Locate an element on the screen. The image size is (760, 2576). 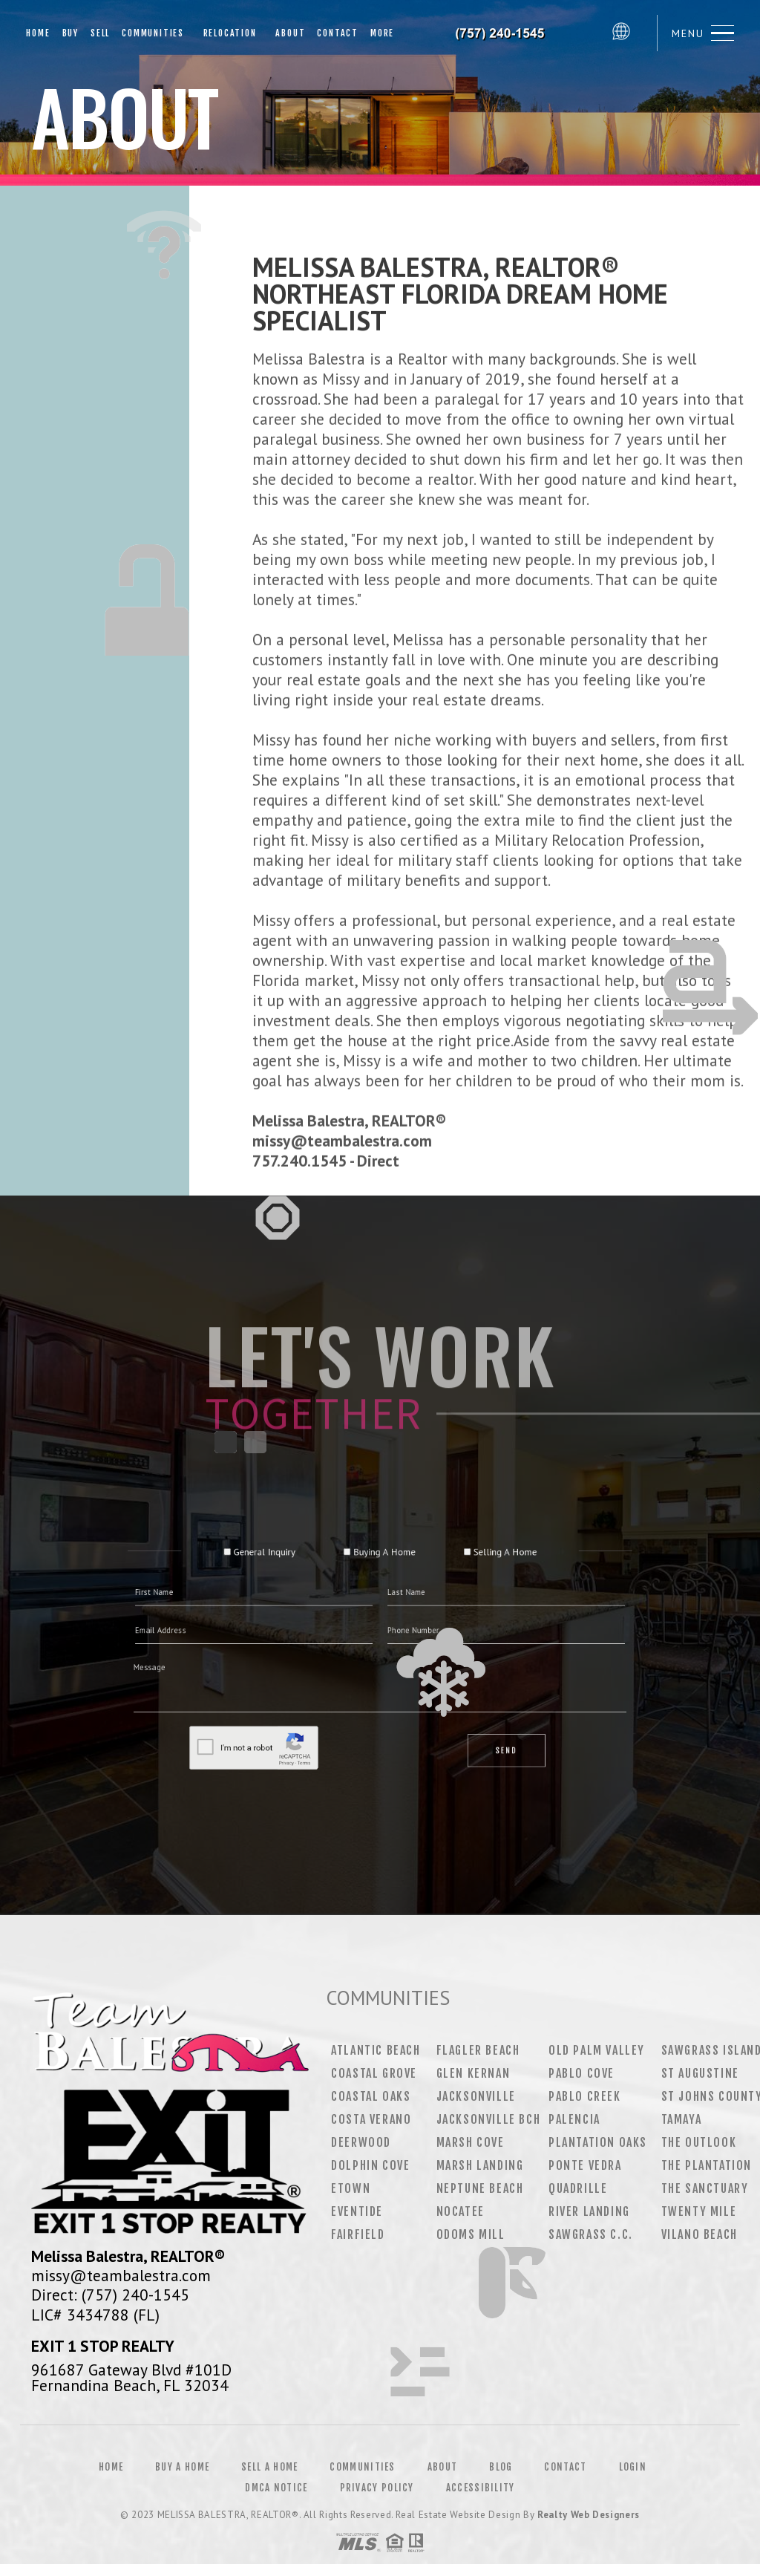
indicates snowy weather conditions is located at coordinates (441, 1672).